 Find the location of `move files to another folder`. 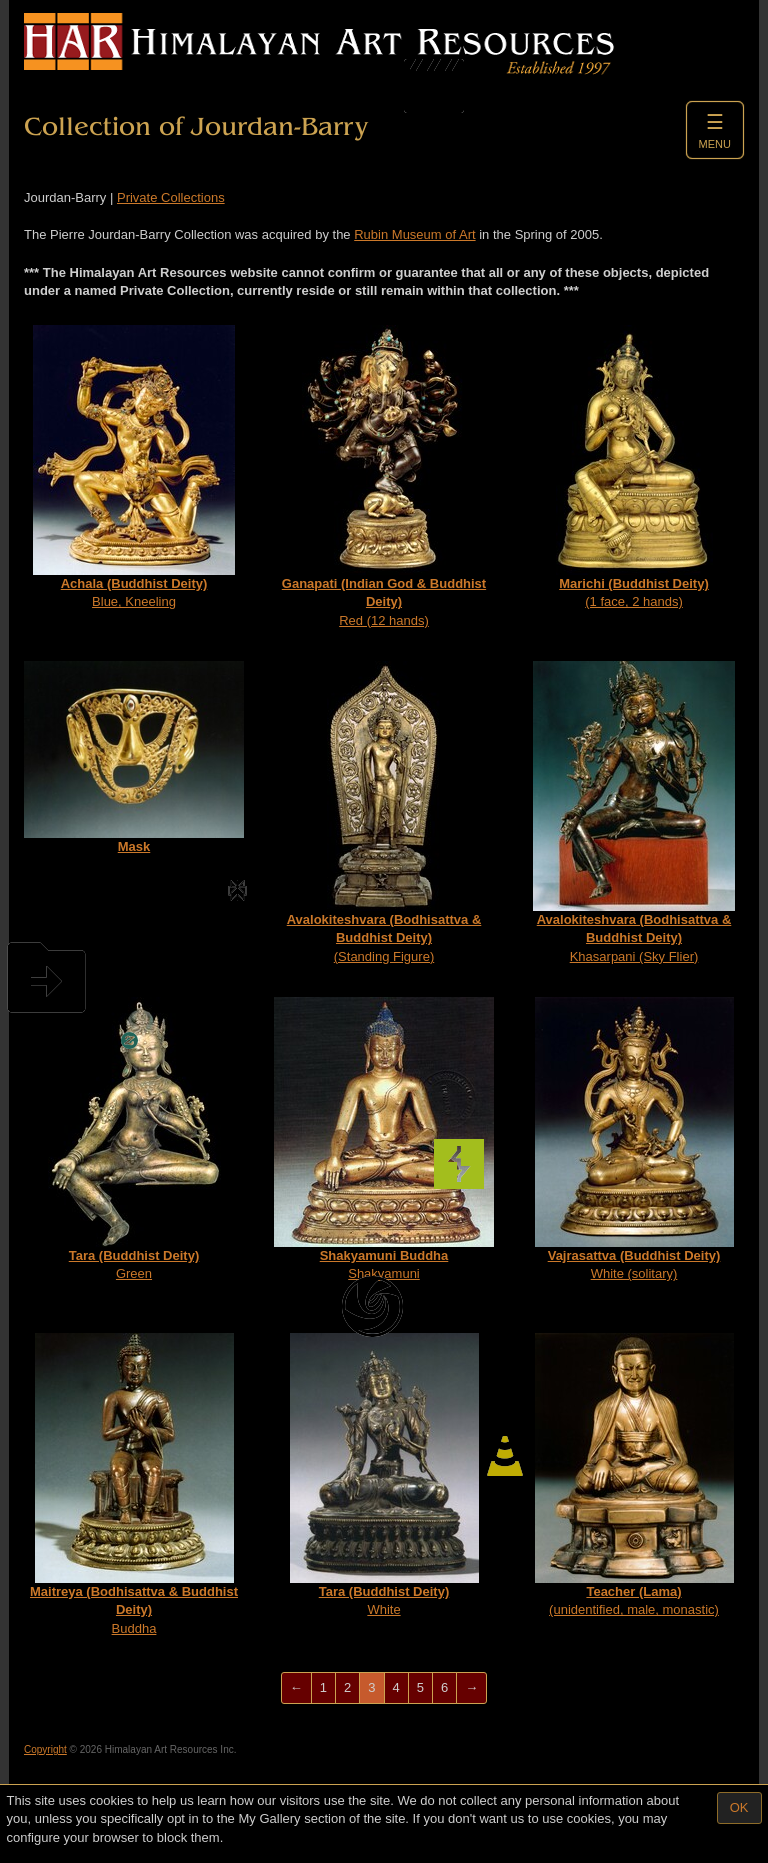

move files to another folder is located at coordinates (46, 977).